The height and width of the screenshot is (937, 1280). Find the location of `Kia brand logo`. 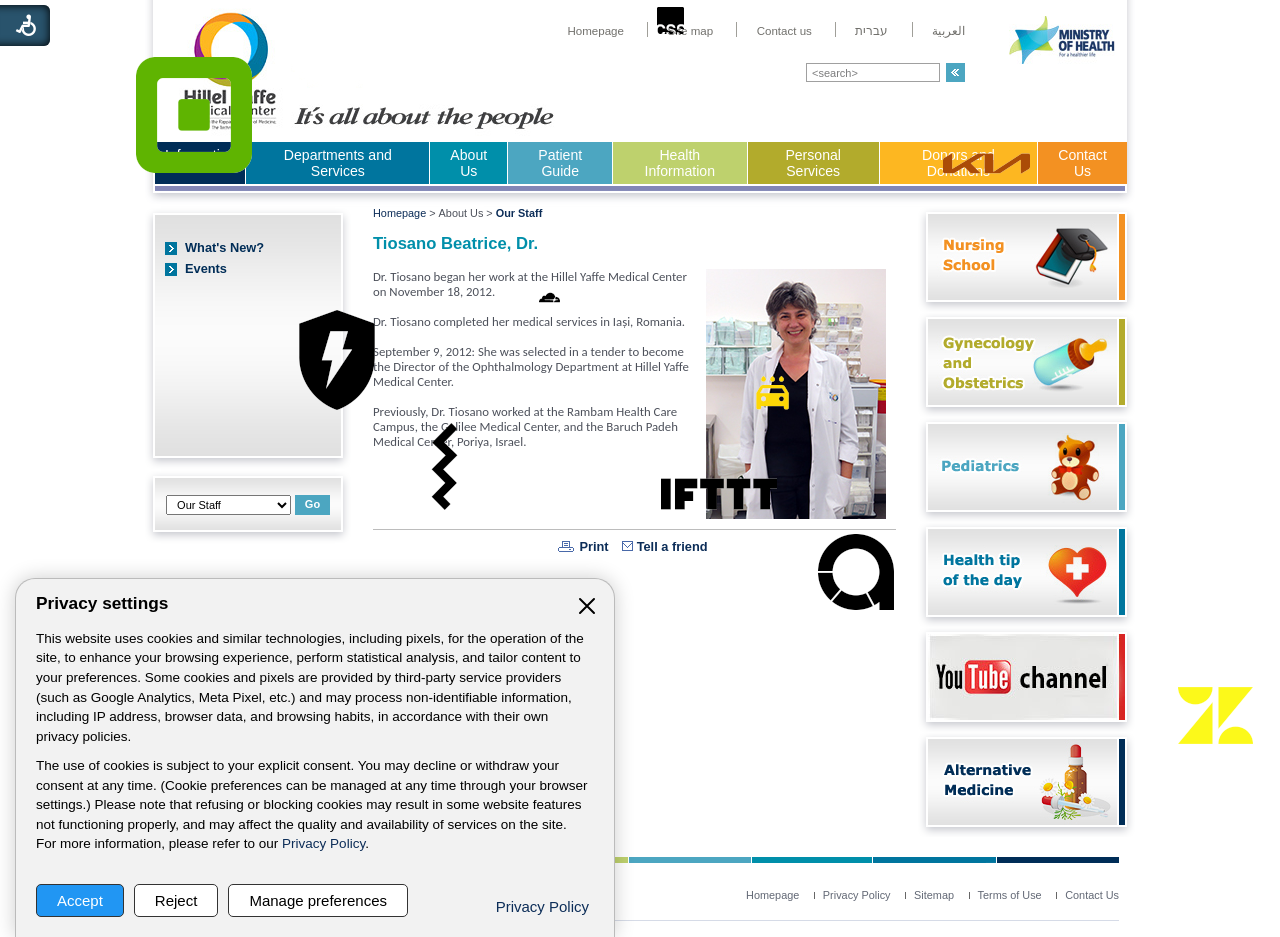

Kia brand logo is located at coordinates (986, 163).